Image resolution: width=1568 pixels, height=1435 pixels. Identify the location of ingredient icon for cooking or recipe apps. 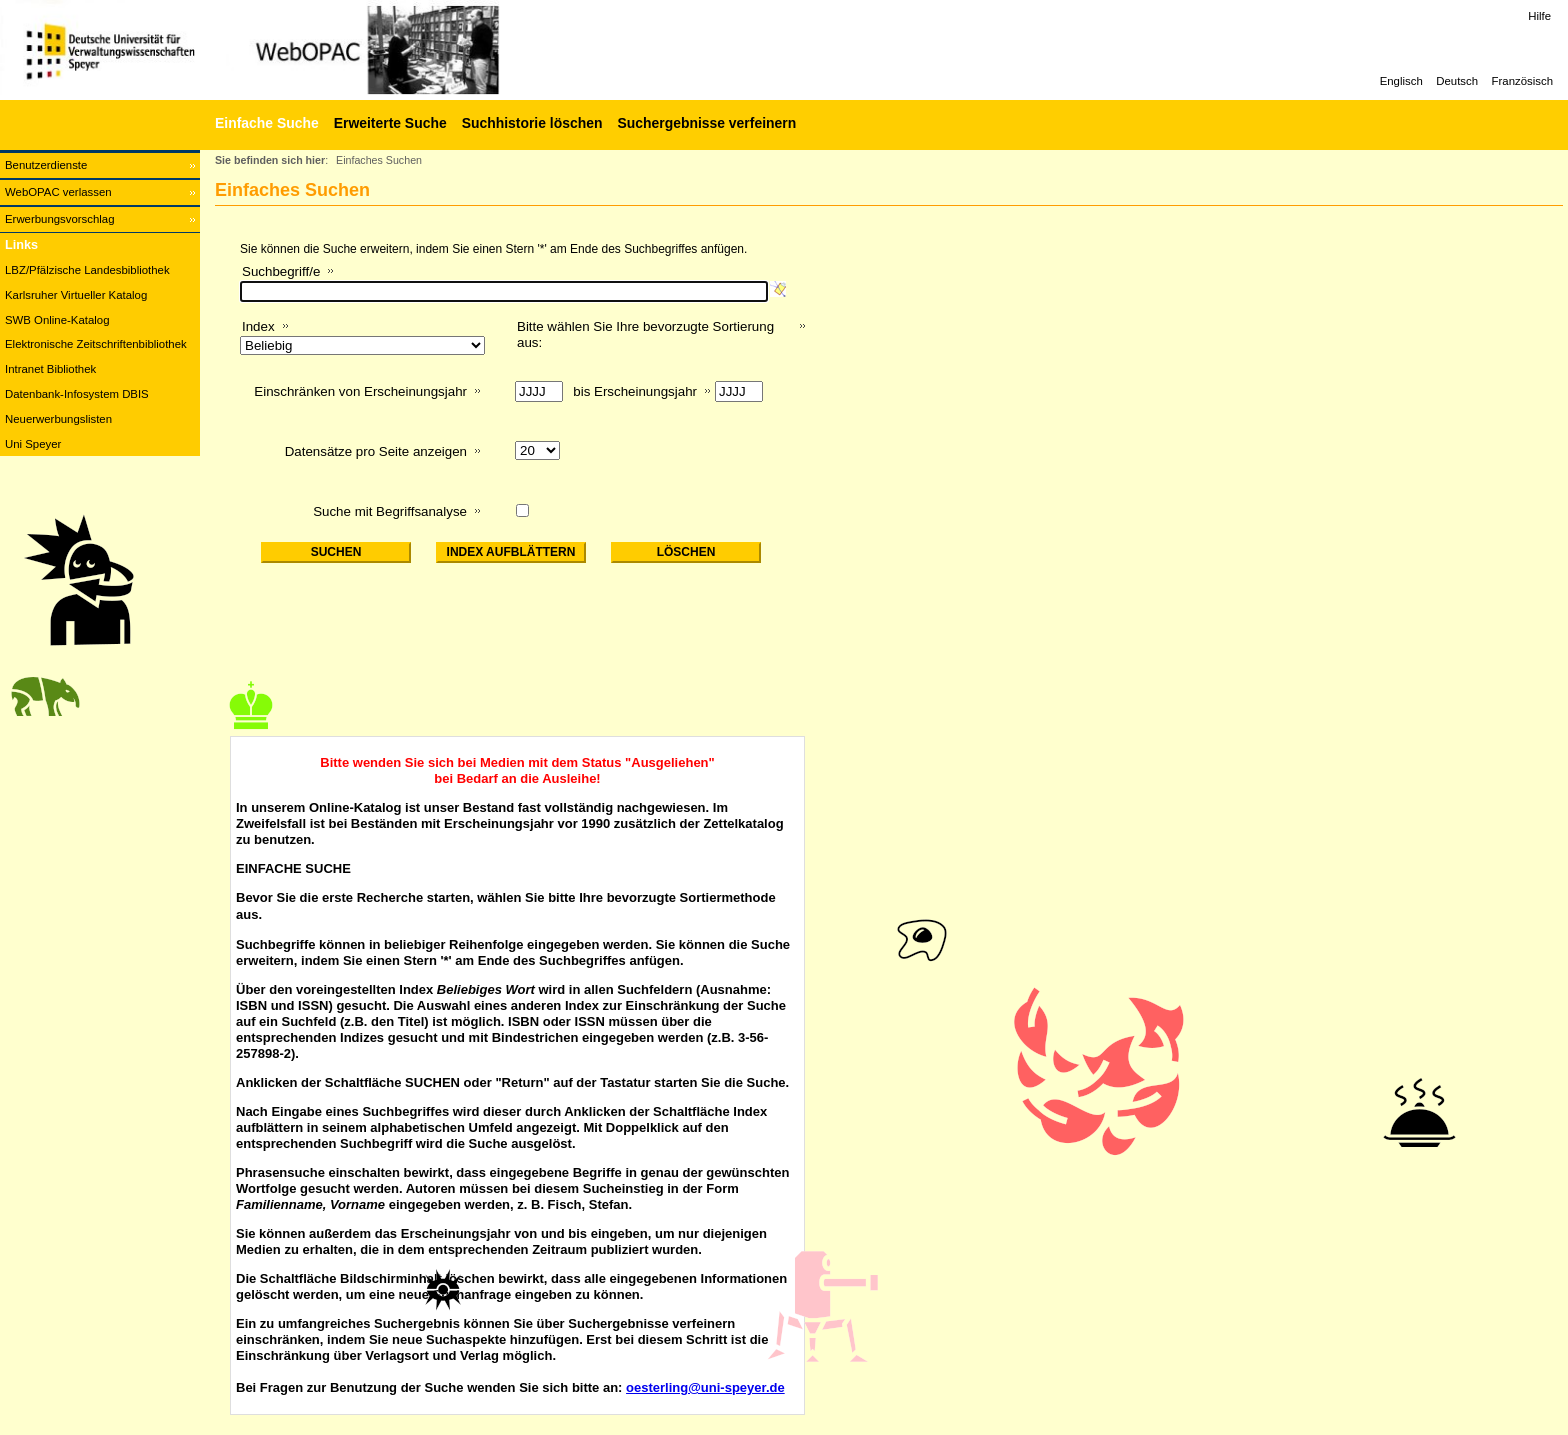
(922, 938).